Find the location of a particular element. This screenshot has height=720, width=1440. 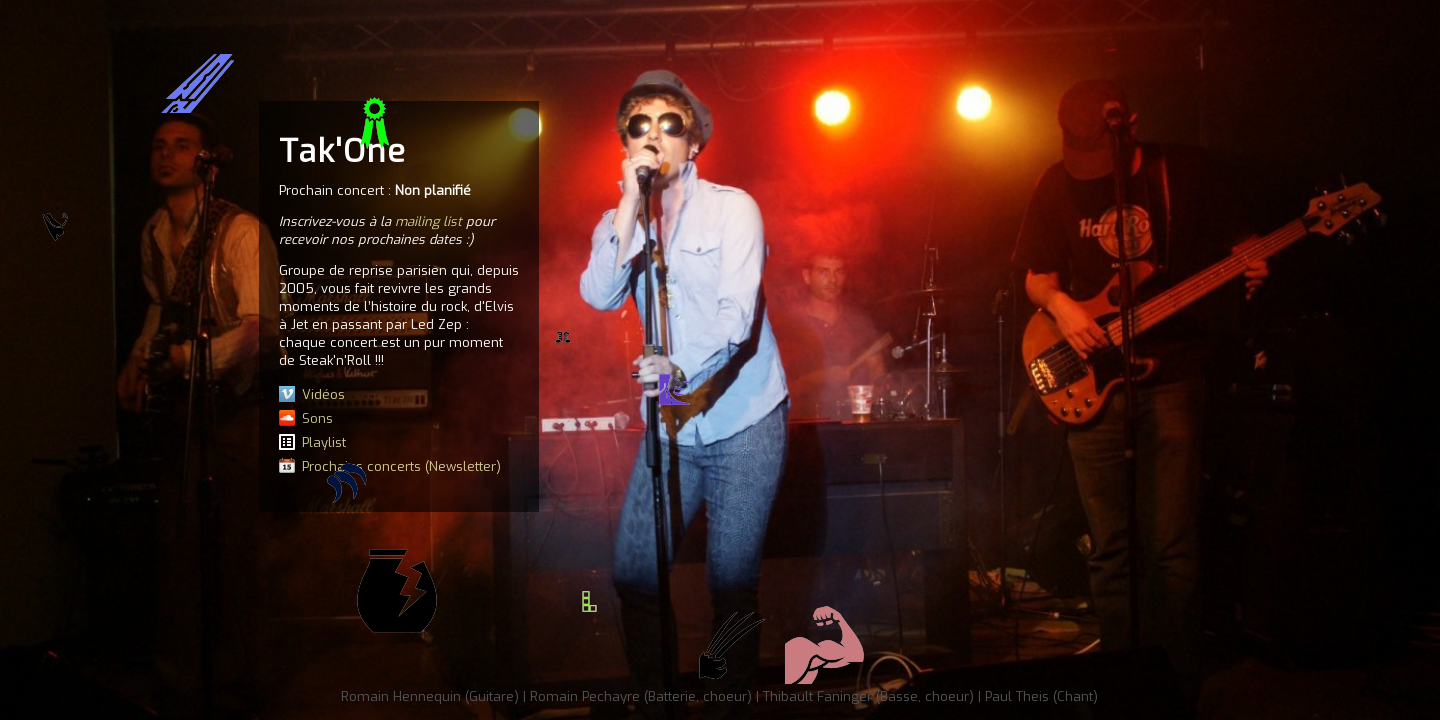

indicates a broken or damaged item is located at coordinates (397, 591).